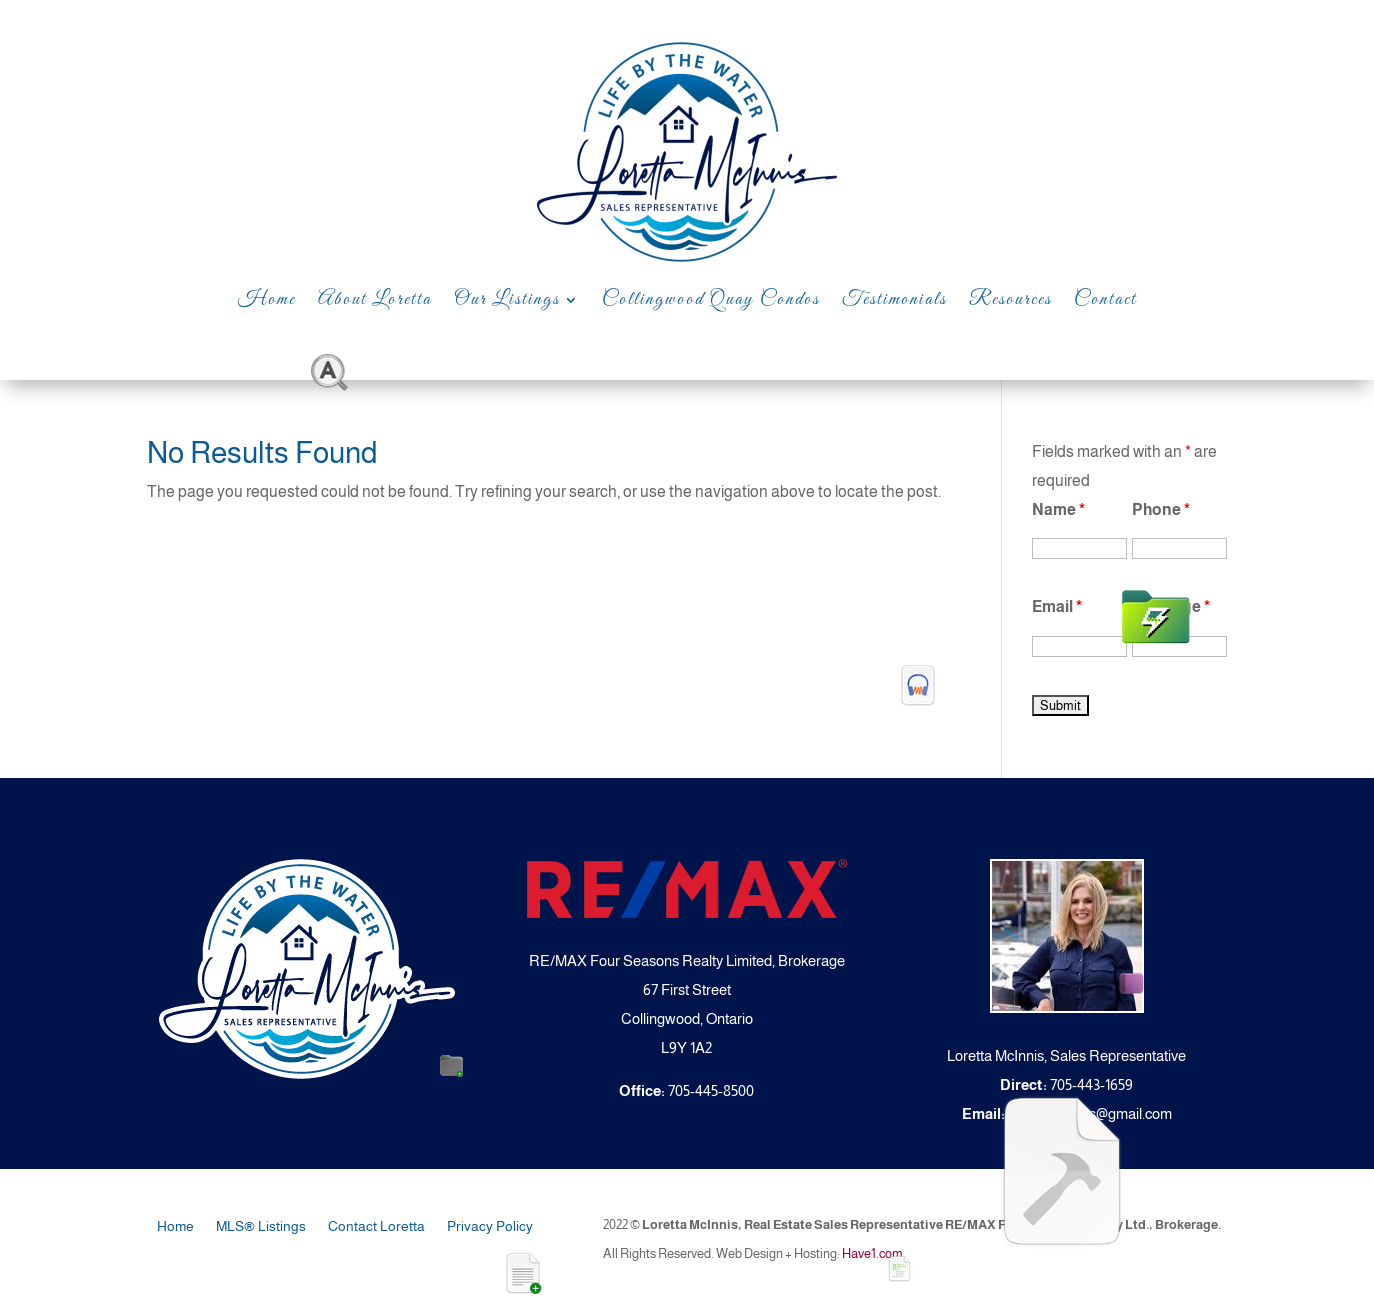  What do you see at coordinates (1131, 982) in the screenshot?
I see `access the desktop folder` at bounding box center [1131, 982].